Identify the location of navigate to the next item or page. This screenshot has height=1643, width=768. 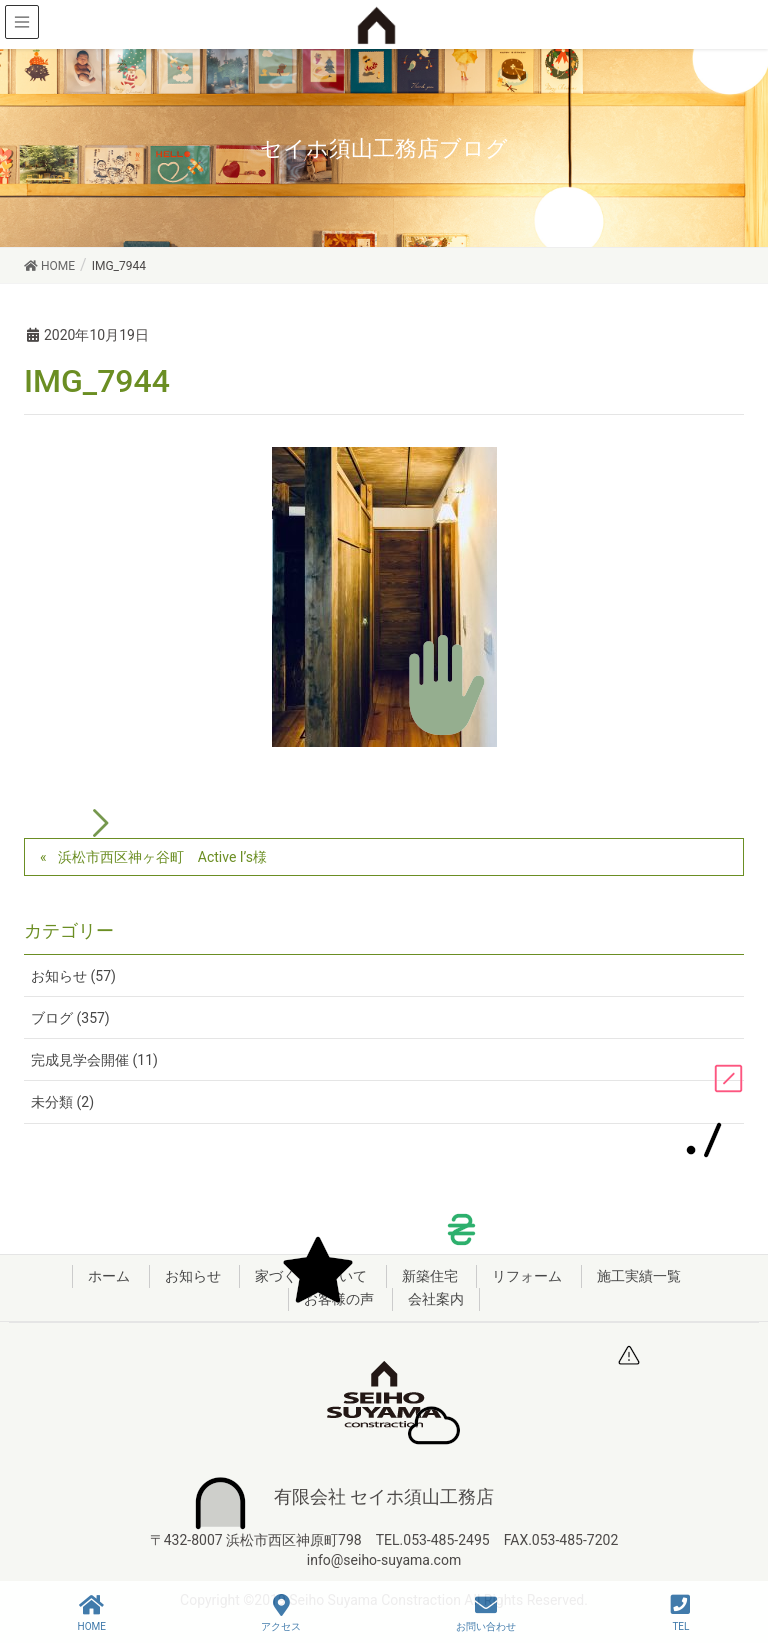
(100, 823).